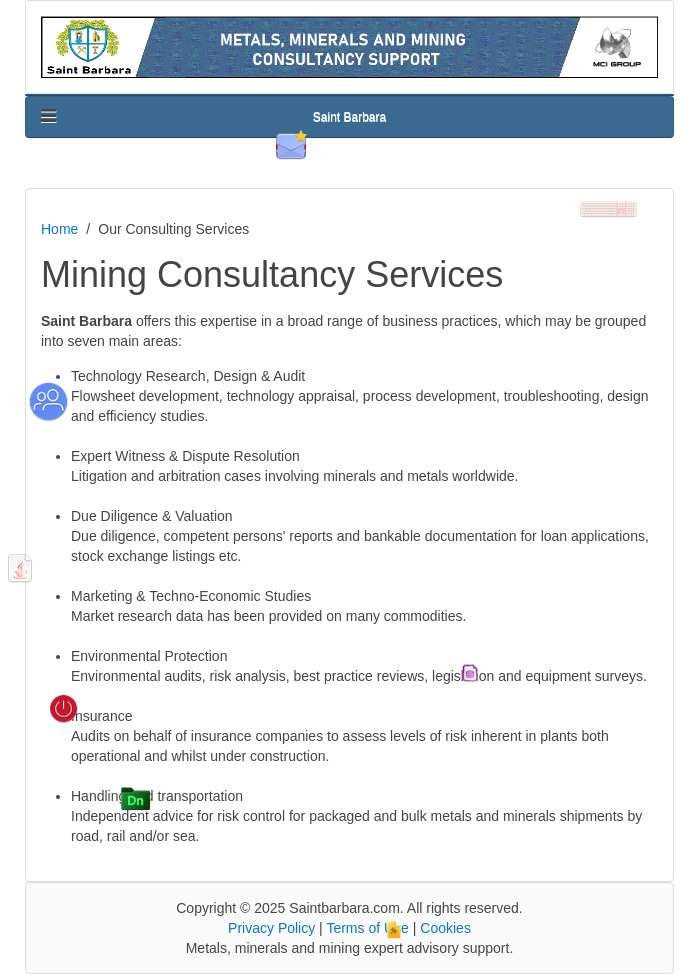  What do you see at coordinates (291, 146) in the screenshot?
I see `mark email as unread` at bounding box center [291, 146].